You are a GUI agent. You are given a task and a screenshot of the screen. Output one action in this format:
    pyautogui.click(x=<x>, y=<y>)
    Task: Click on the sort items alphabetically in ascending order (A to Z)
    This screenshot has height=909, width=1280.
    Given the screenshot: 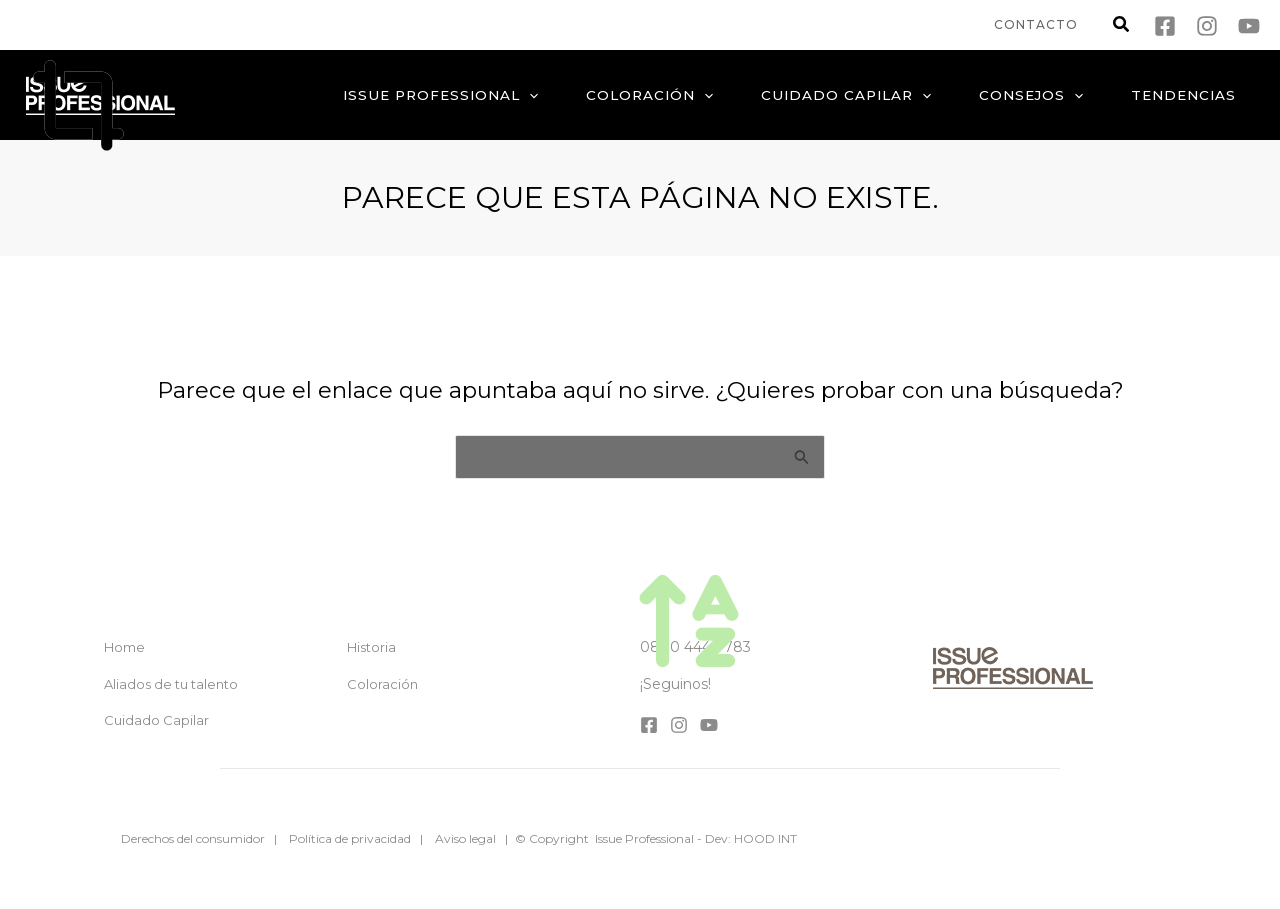 What is the action you would take?
    pyautogui.click(x=689, y=621)
    